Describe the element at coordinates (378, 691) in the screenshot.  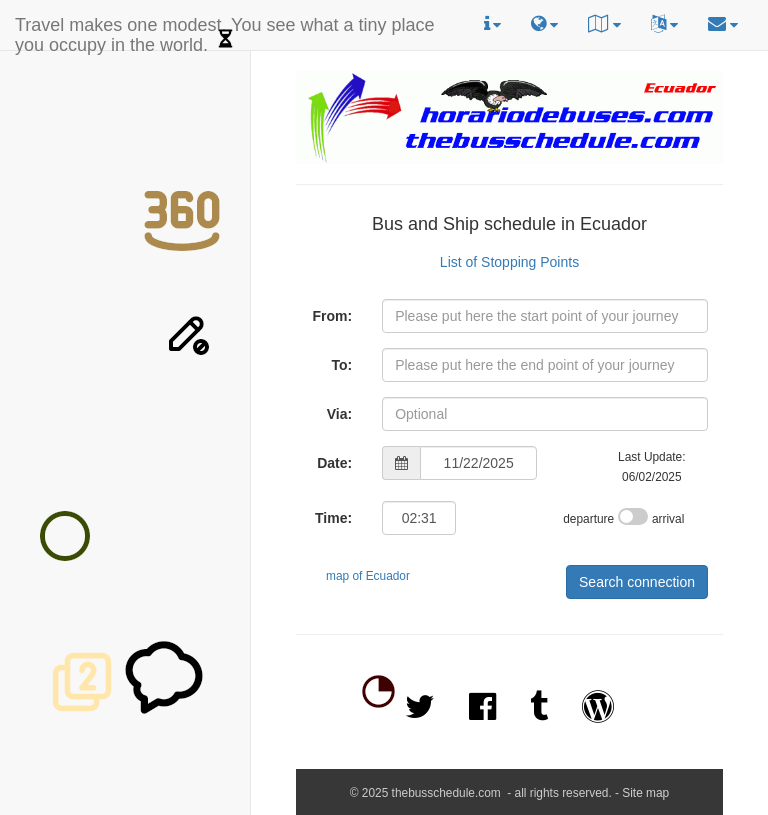
I see `indicates 25% progress or completion` at that location.